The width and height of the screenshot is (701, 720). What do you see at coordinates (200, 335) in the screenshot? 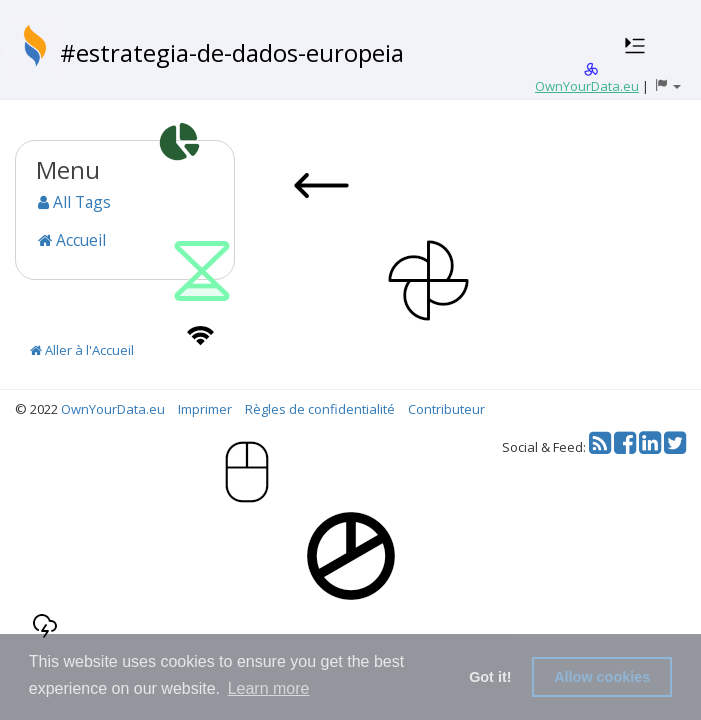
I see `indicates active wifi connection` at bounding box center [200, 335].